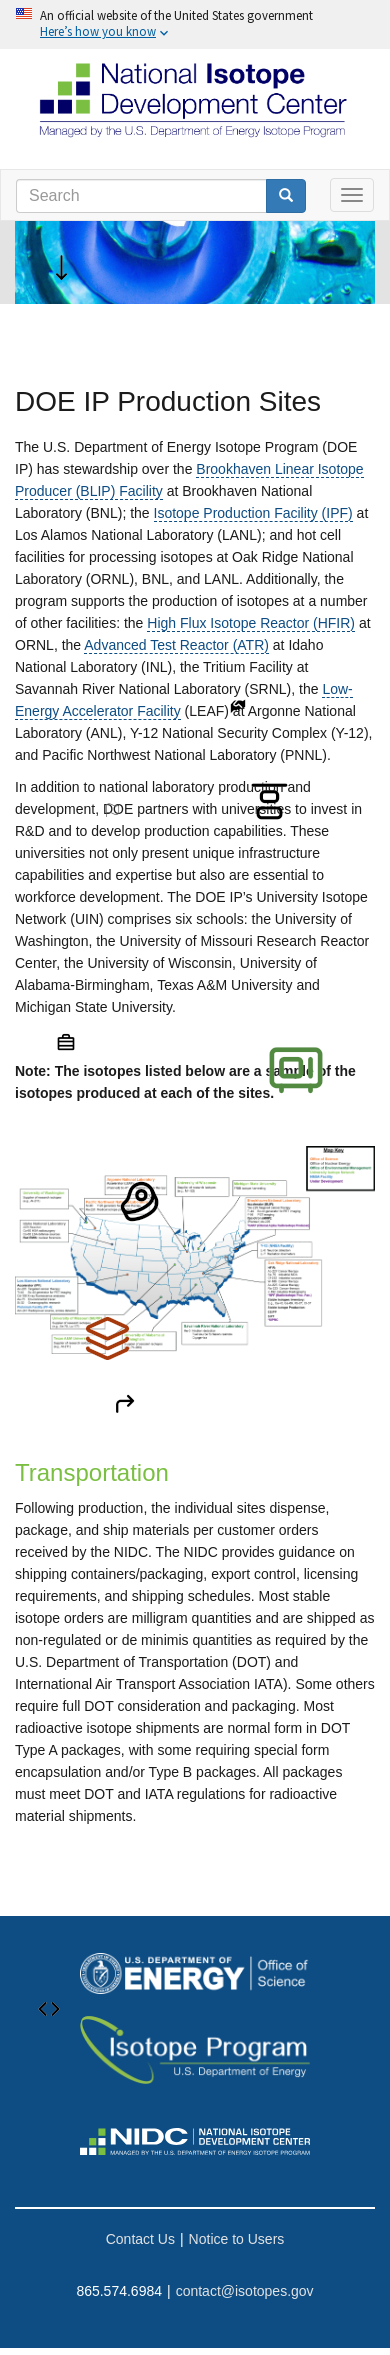  What do you see at coordinates (238, 706) in the screenshot?
I see `access help or assistance services` at bounding box center [238, 706].